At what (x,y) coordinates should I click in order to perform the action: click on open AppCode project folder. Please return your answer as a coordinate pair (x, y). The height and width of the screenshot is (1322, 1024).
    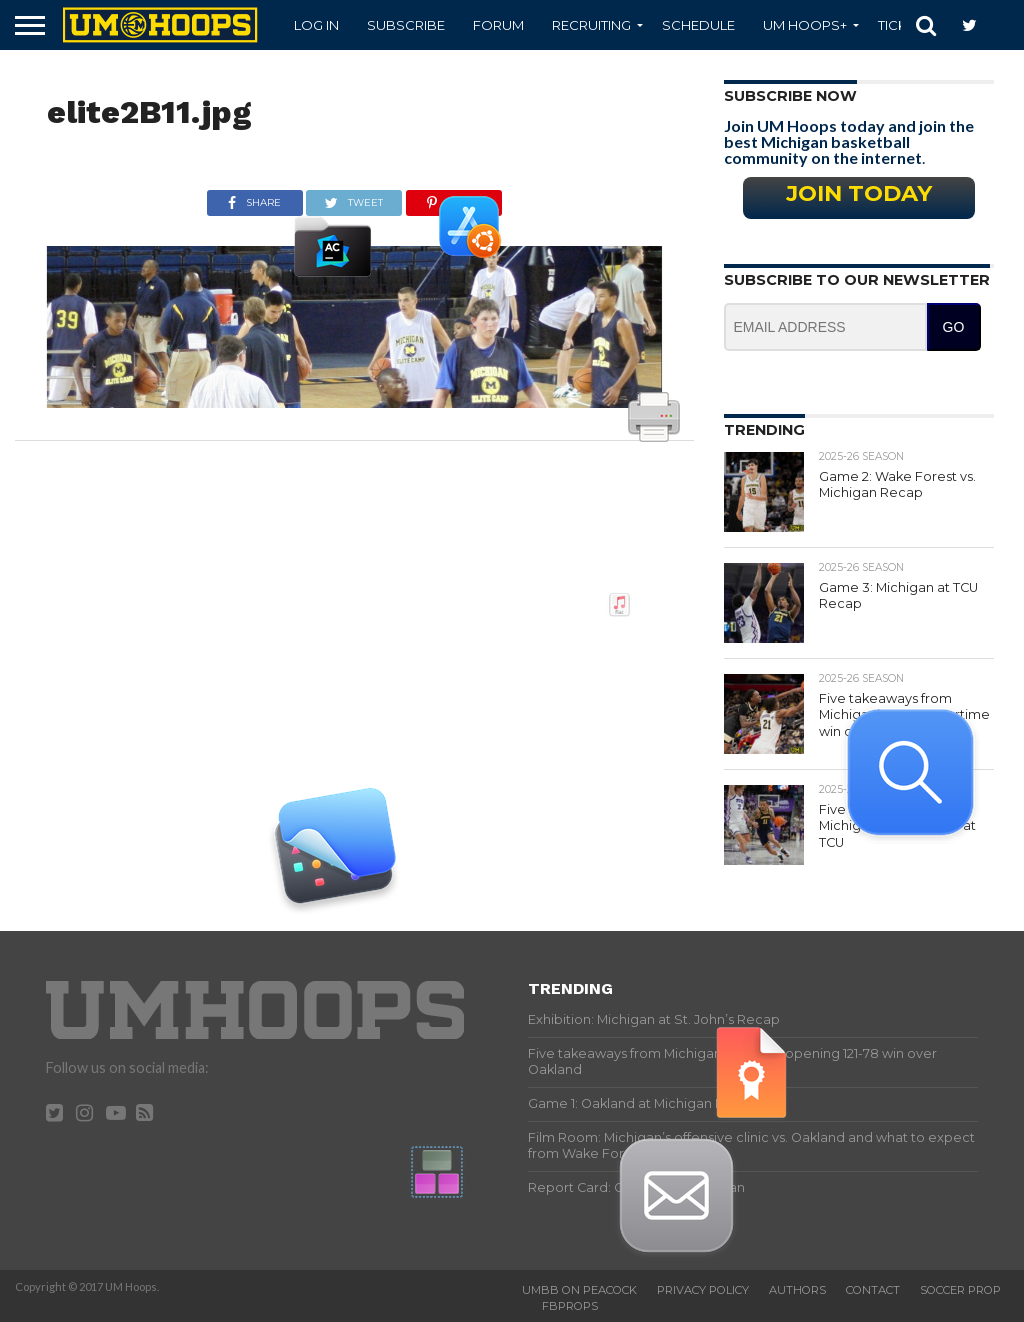
    Looking at the image, I should click on (332, 248).